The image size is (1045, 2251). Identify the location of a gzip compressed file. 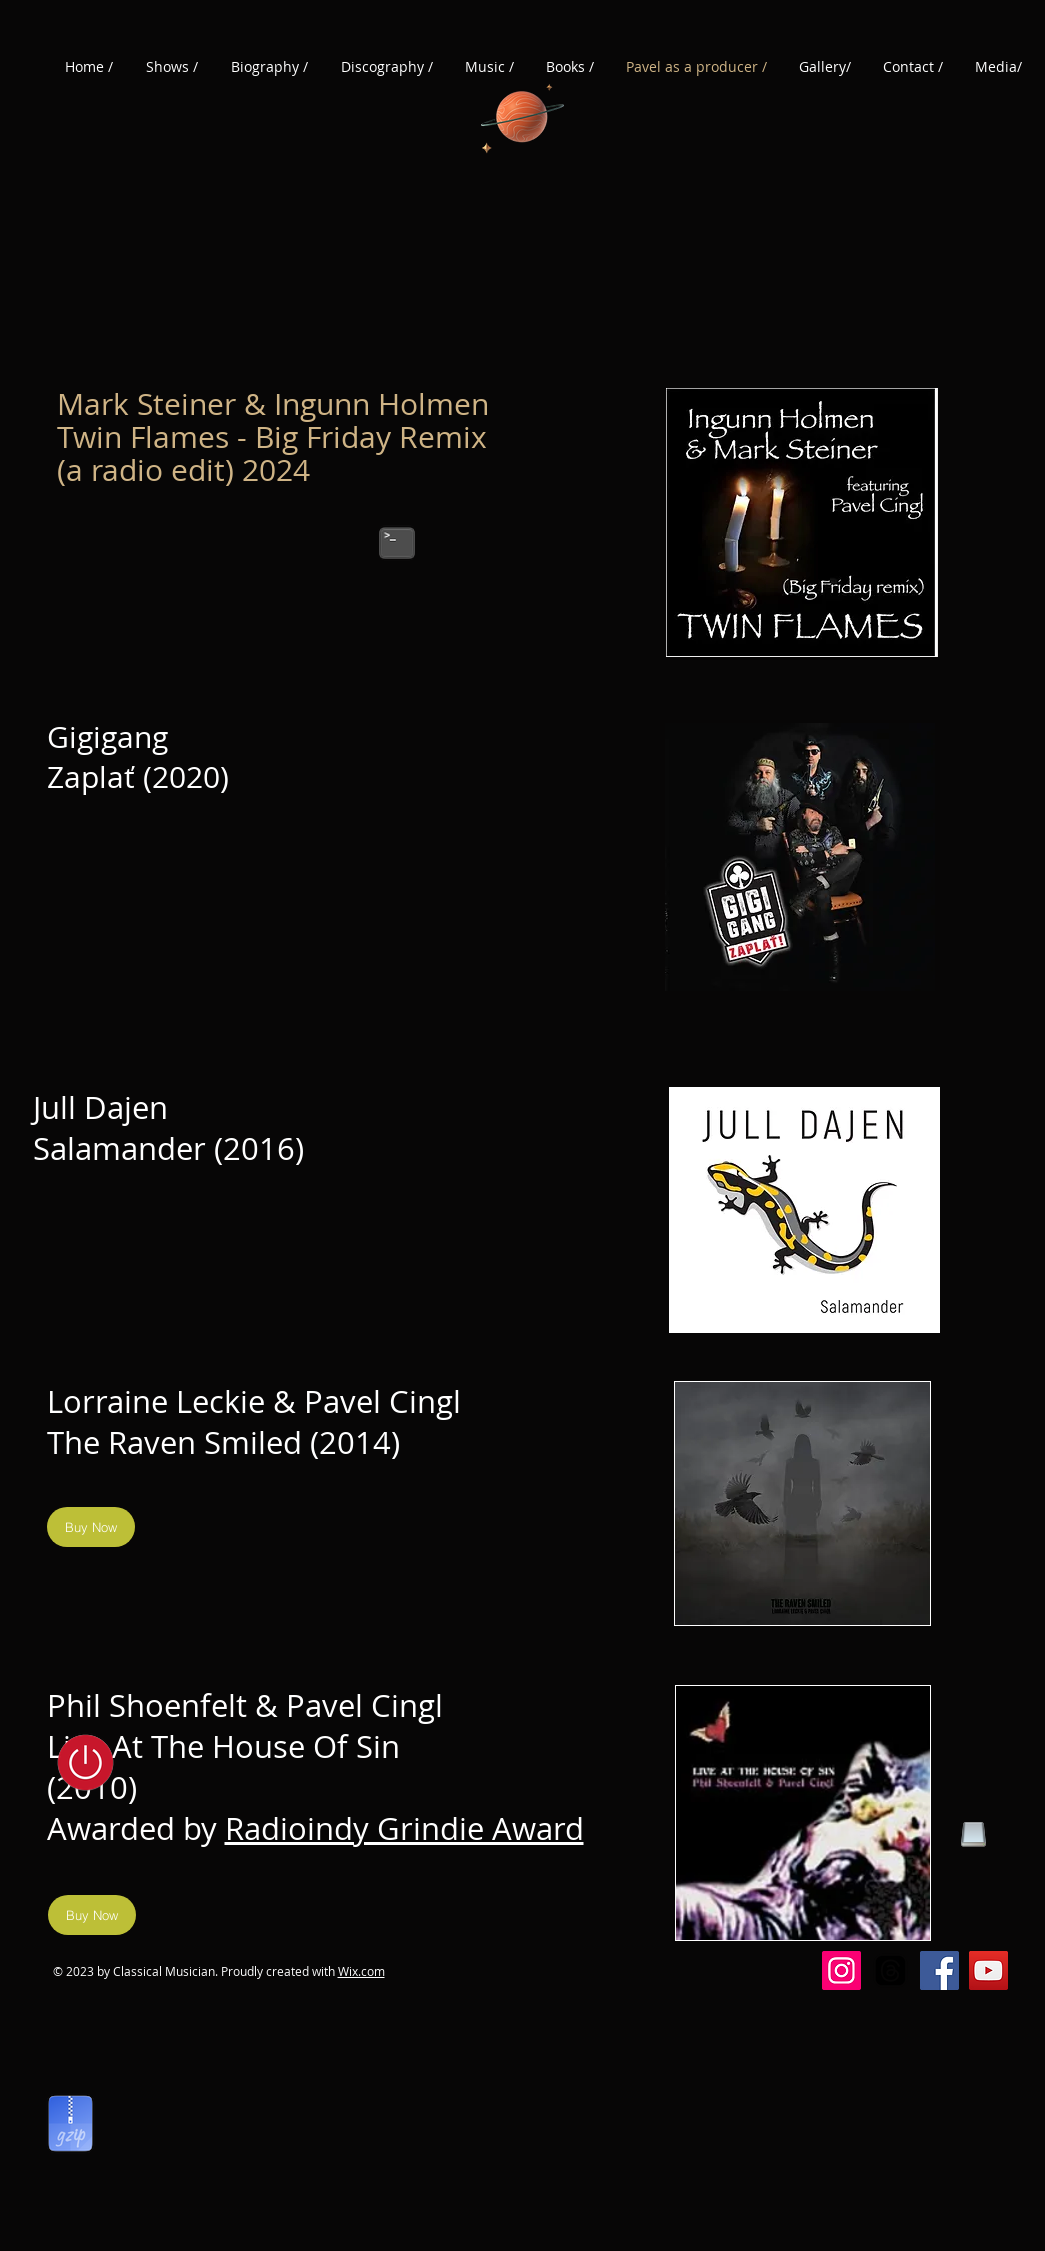
(70, 2123).